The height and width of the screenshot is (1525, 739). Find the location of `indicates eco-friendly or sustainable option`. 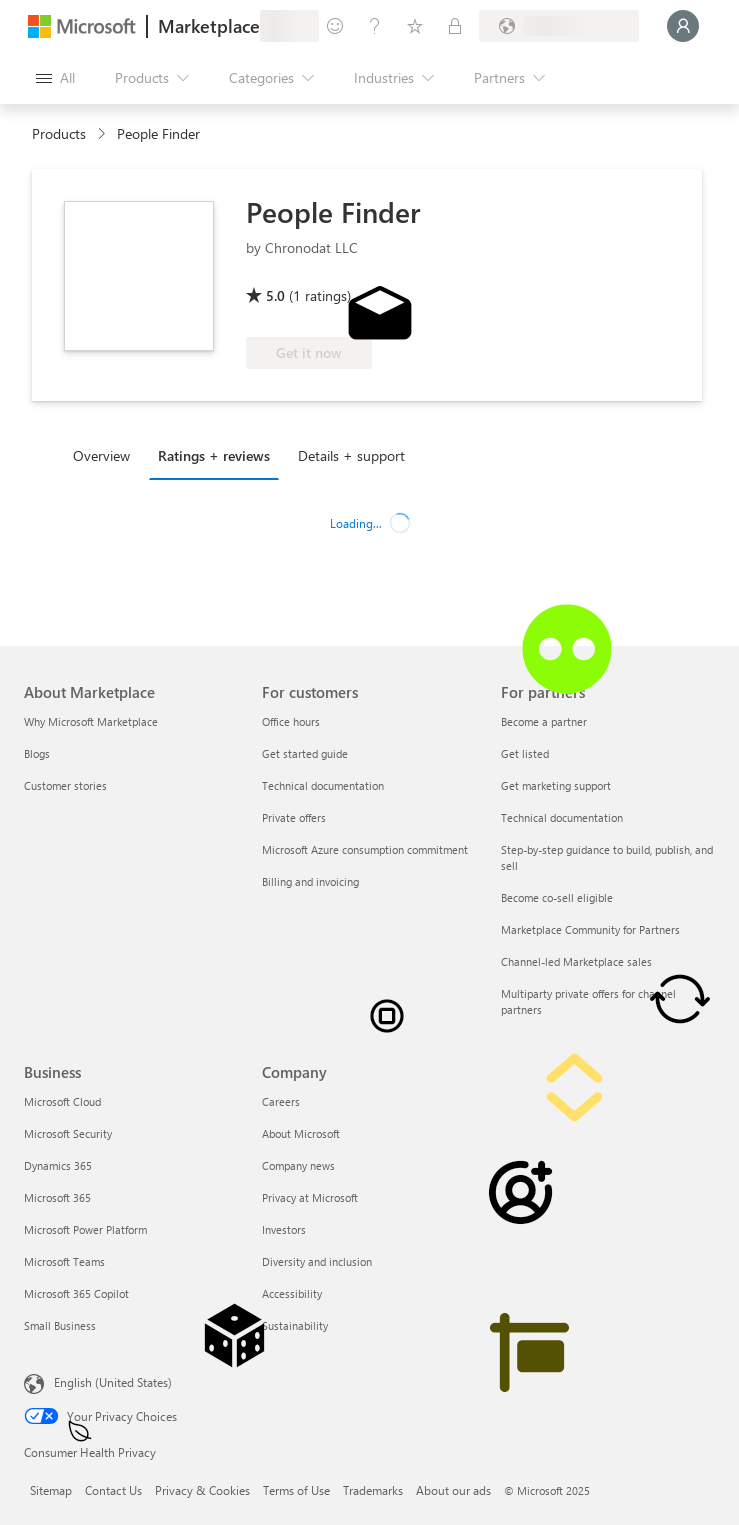

indicates eco-friendly or sustainable option is located at coordinates (80, 1431).